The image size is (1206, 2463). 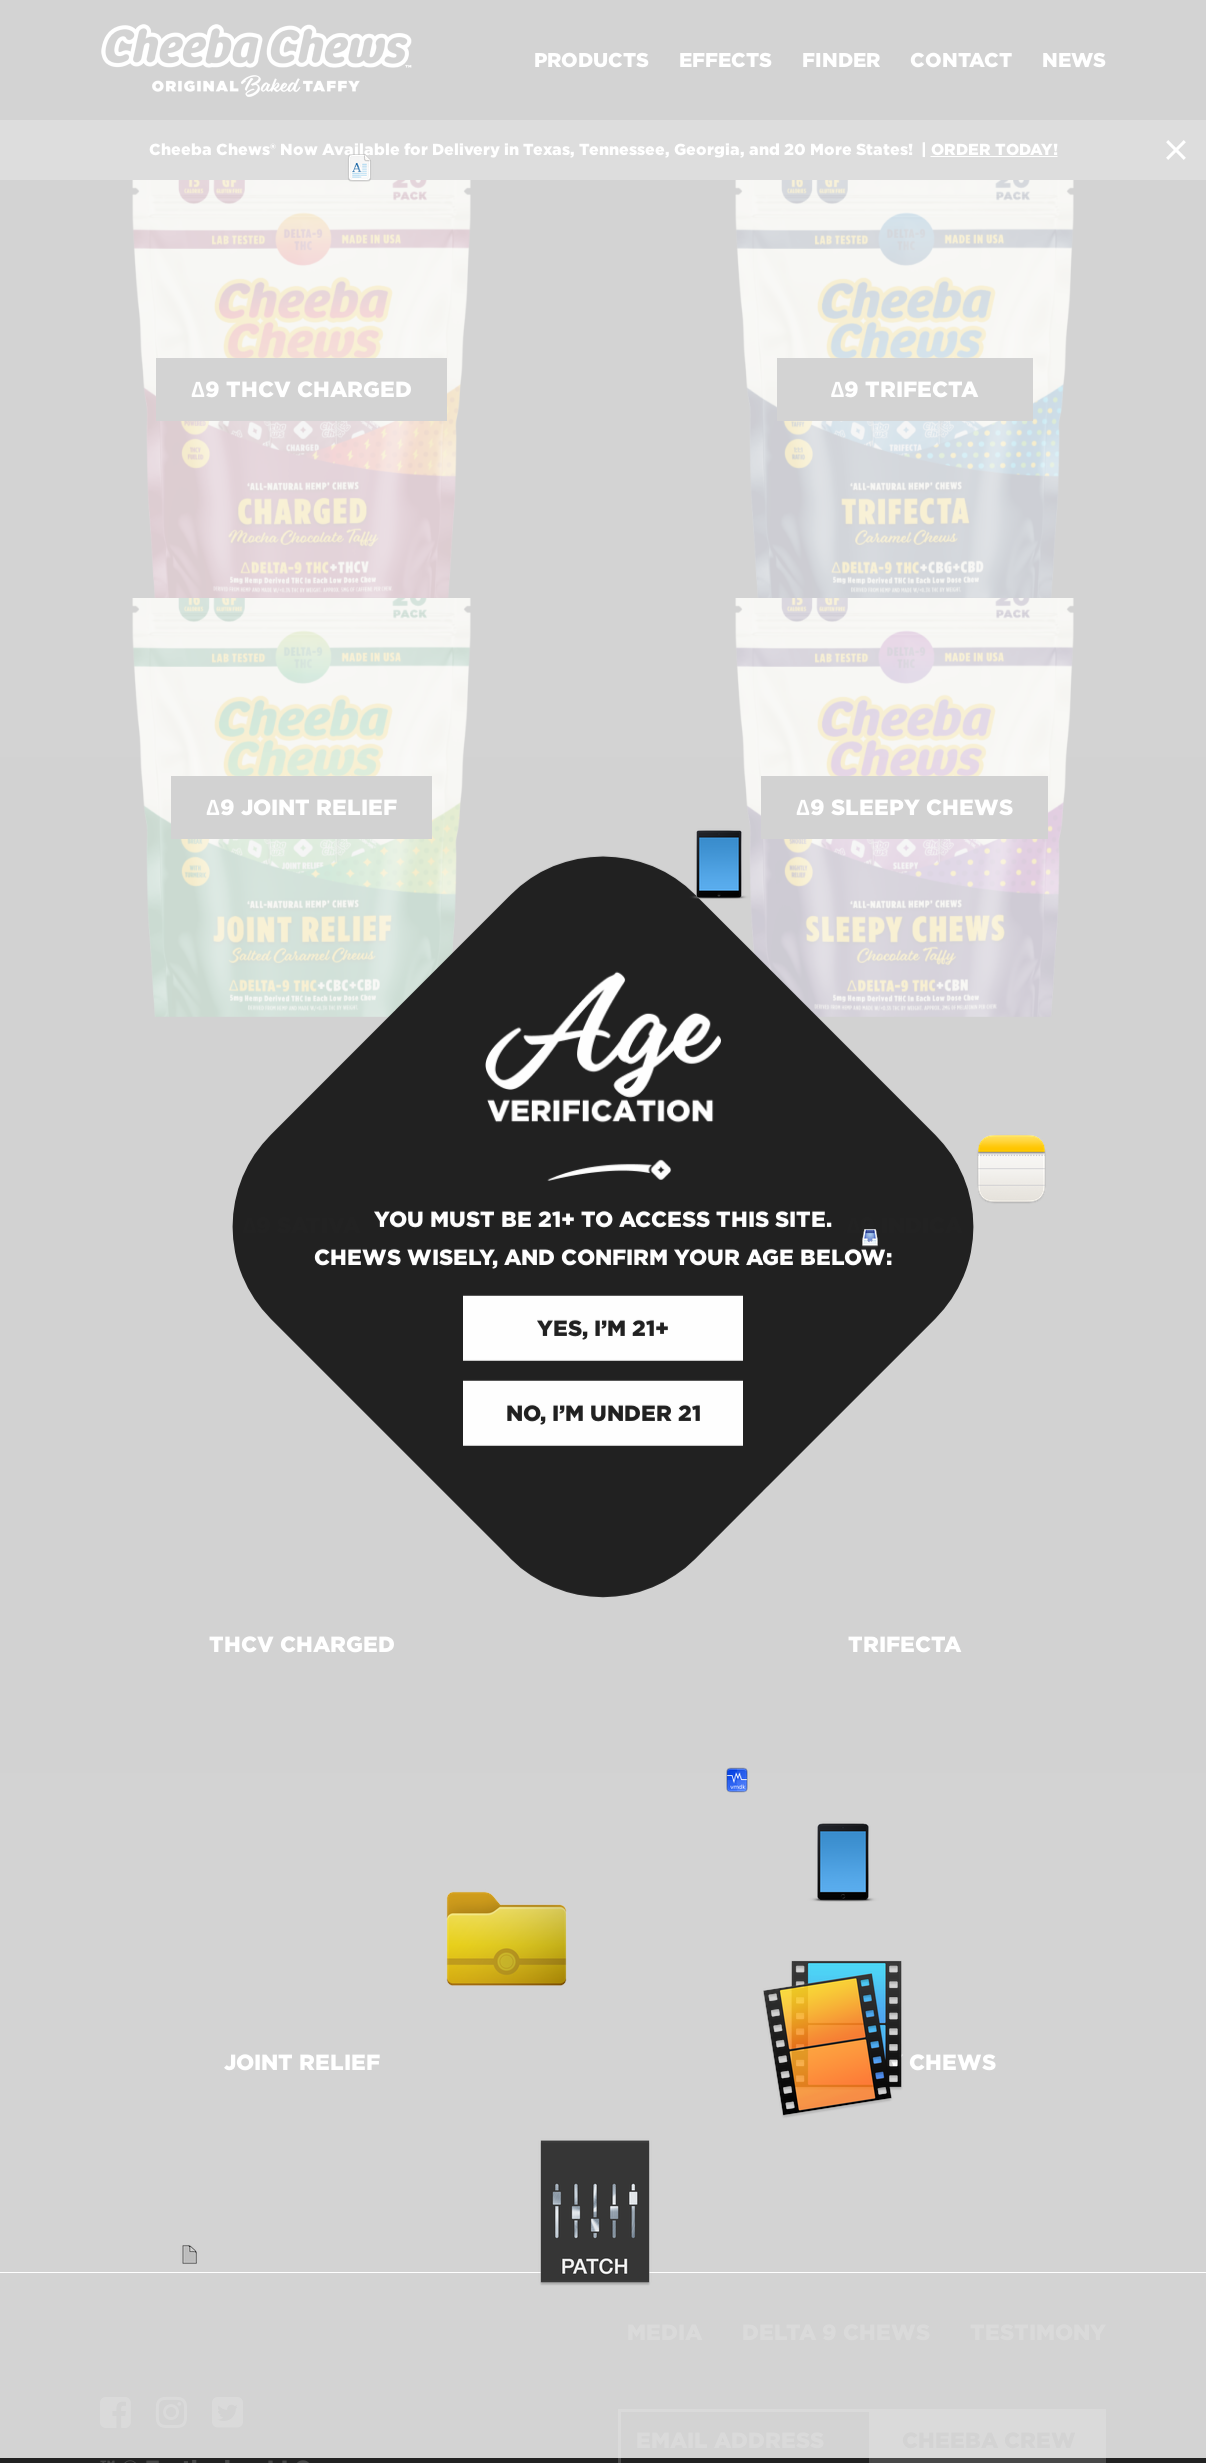 I want to click on open iMovie library, so click(x=833, y=2040).